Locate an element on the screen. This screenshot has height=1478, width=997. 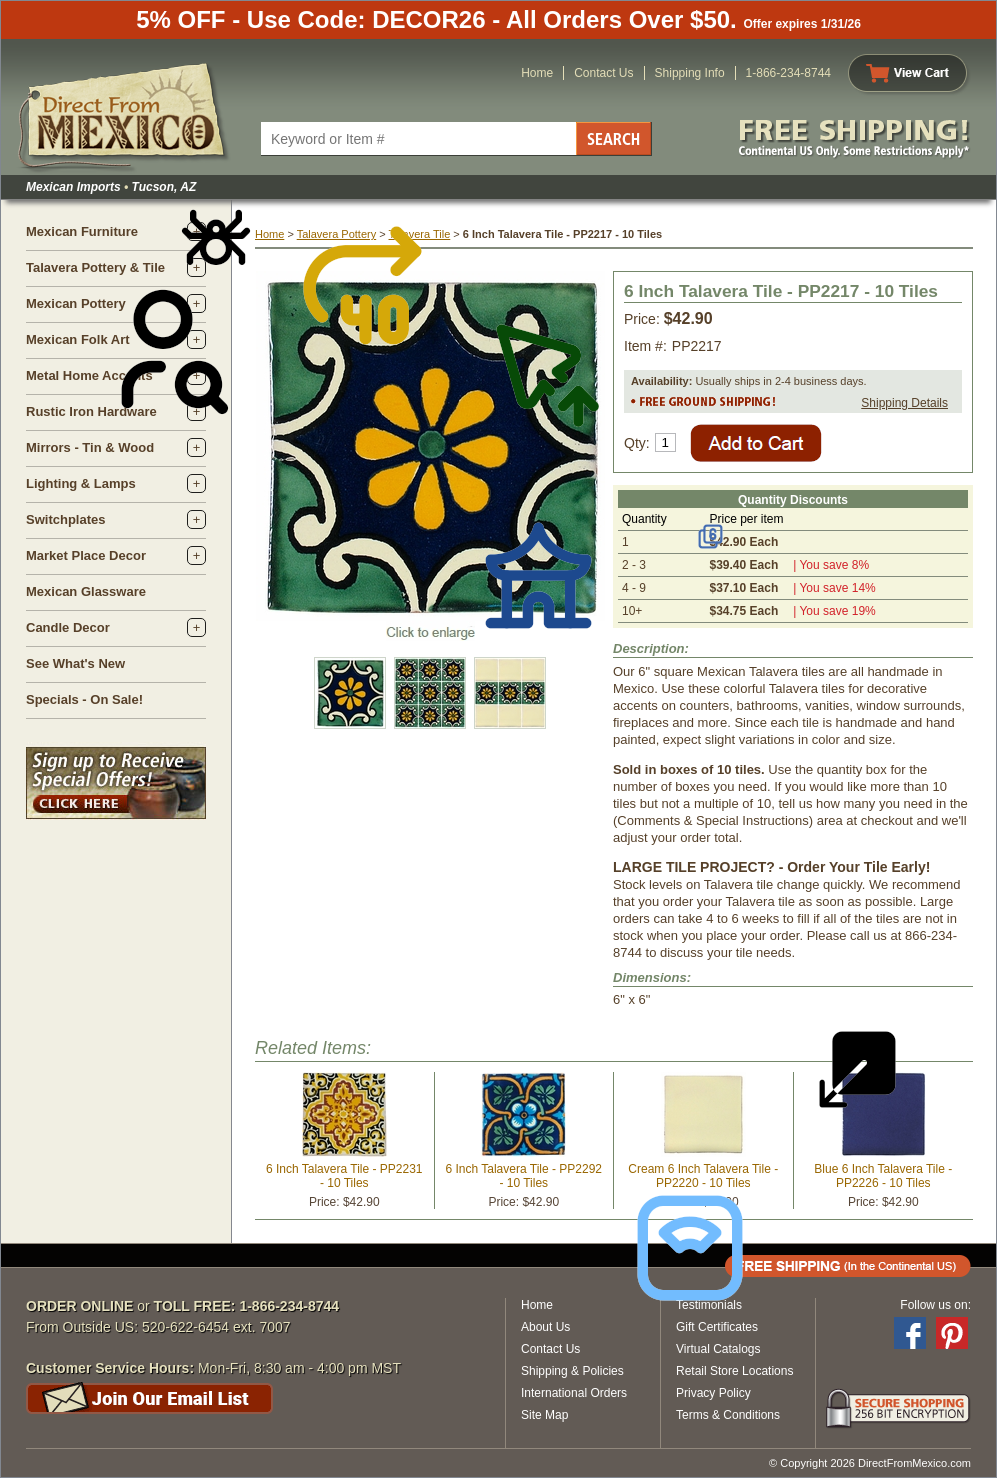
view item 6 in a collection or stack is located at coordinates (710, 536).